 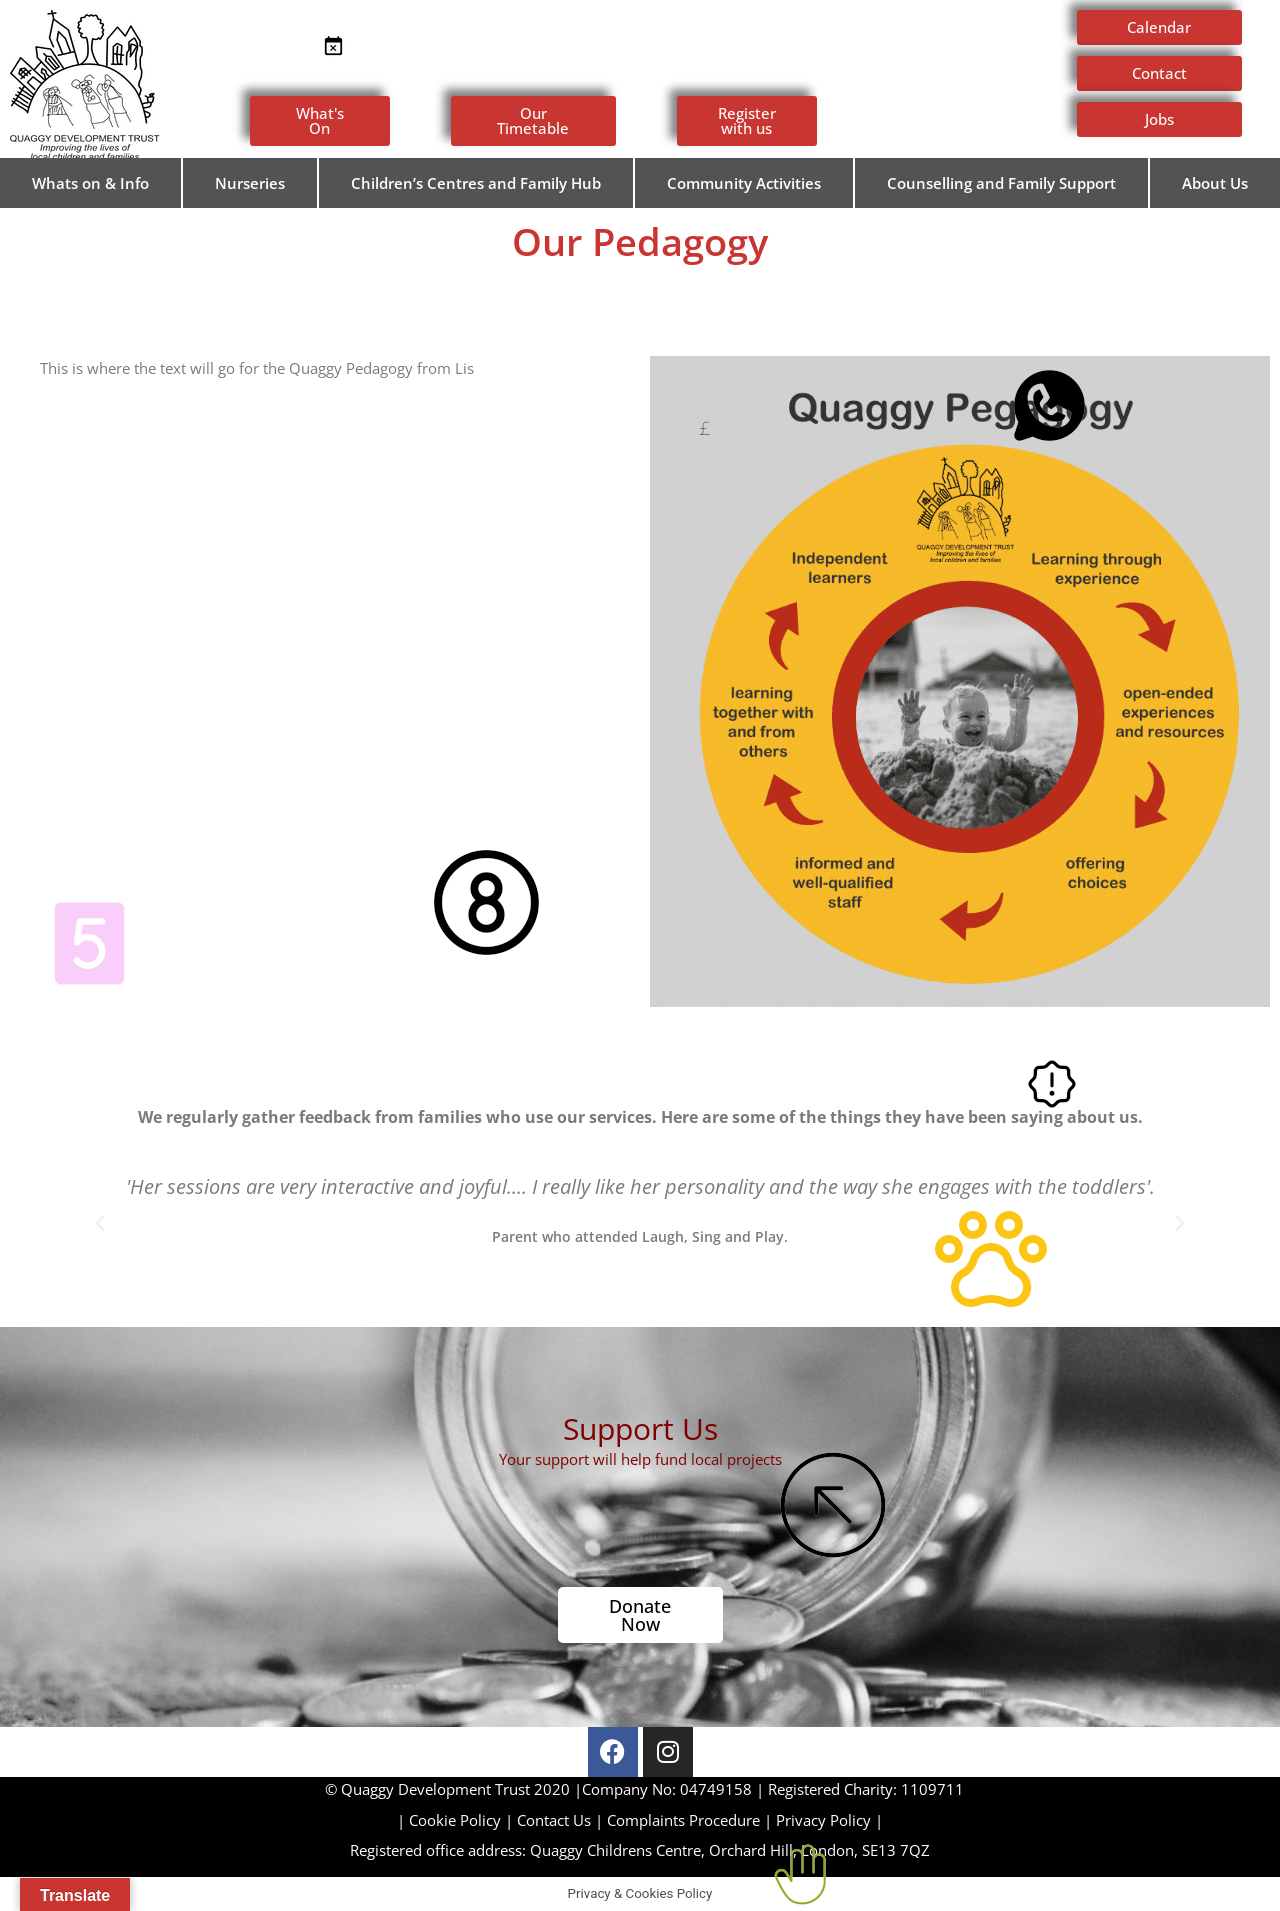 I want to click on access pet-related features or settings, so click(x=991, y=1259).